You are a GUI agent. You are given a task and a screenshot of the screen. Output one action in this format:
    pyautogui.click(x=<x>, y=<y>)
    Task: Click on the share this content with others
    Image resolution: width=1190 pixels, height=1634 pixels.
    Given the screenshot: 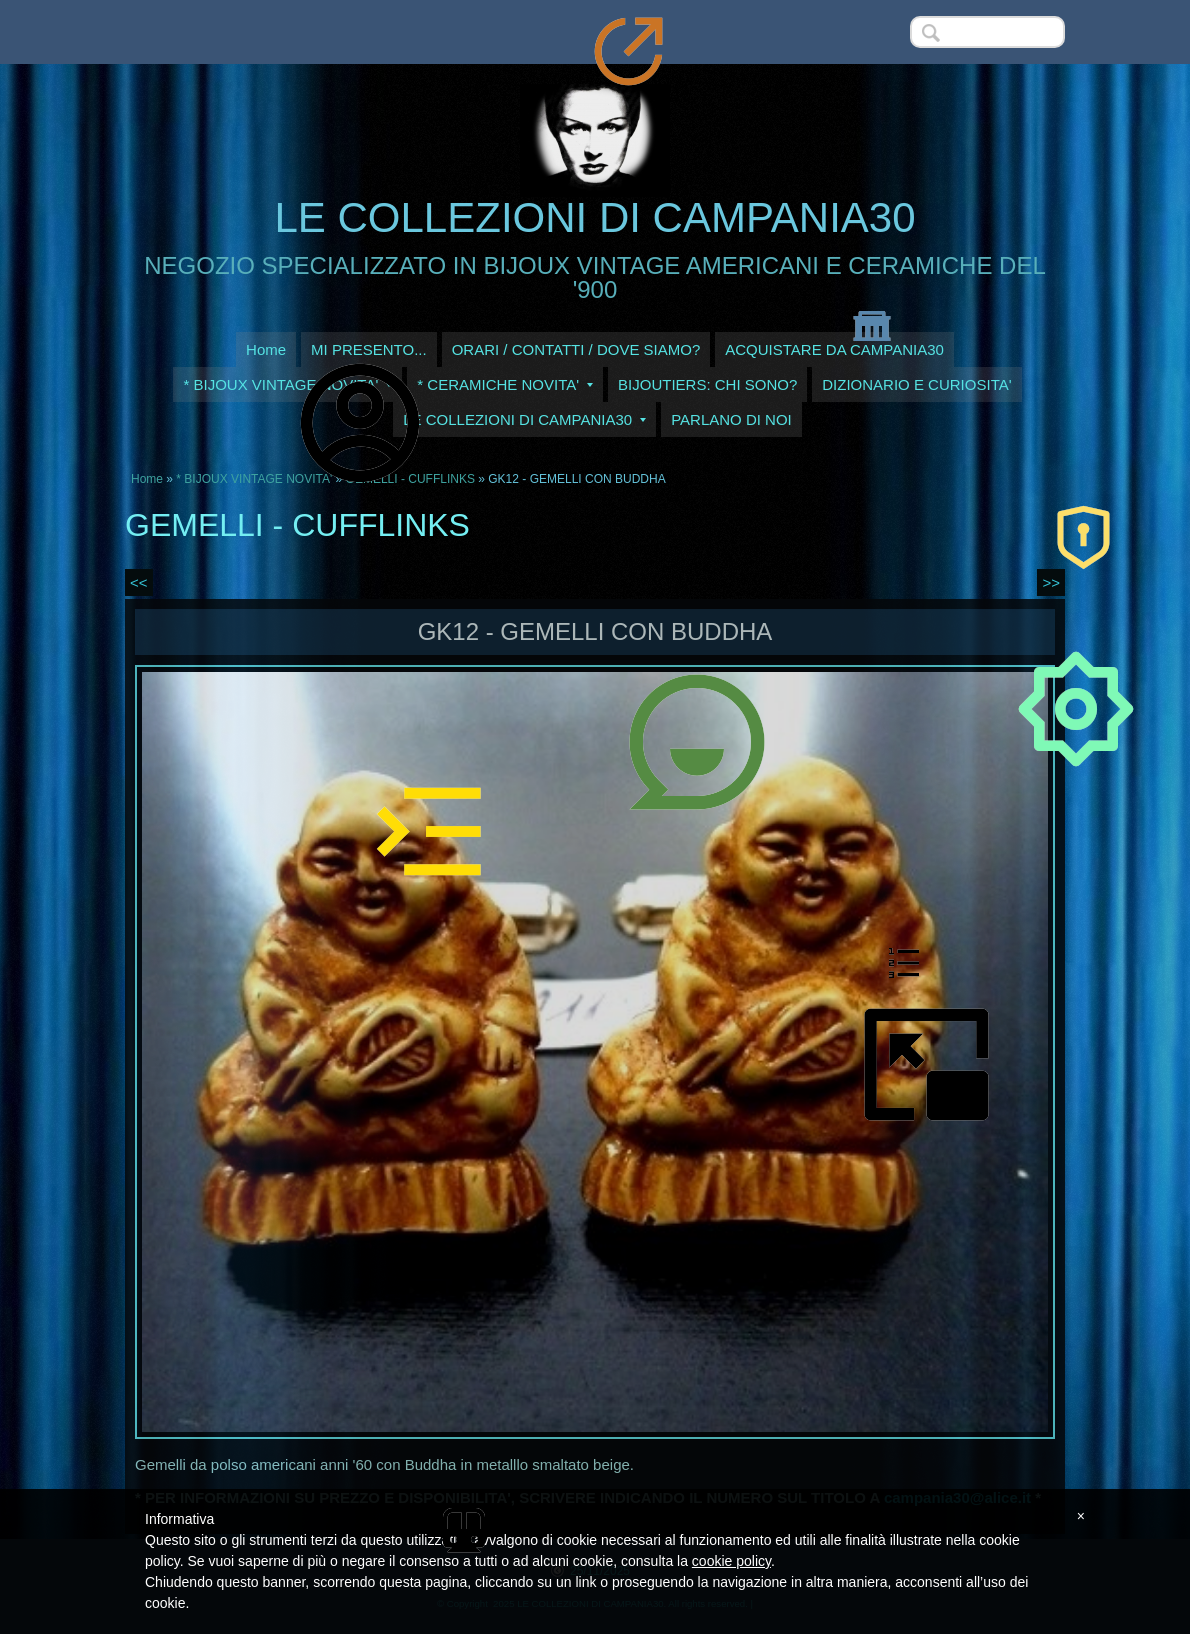 What is the action you would take?
    pyautogui.click(x=628, y=51)
    